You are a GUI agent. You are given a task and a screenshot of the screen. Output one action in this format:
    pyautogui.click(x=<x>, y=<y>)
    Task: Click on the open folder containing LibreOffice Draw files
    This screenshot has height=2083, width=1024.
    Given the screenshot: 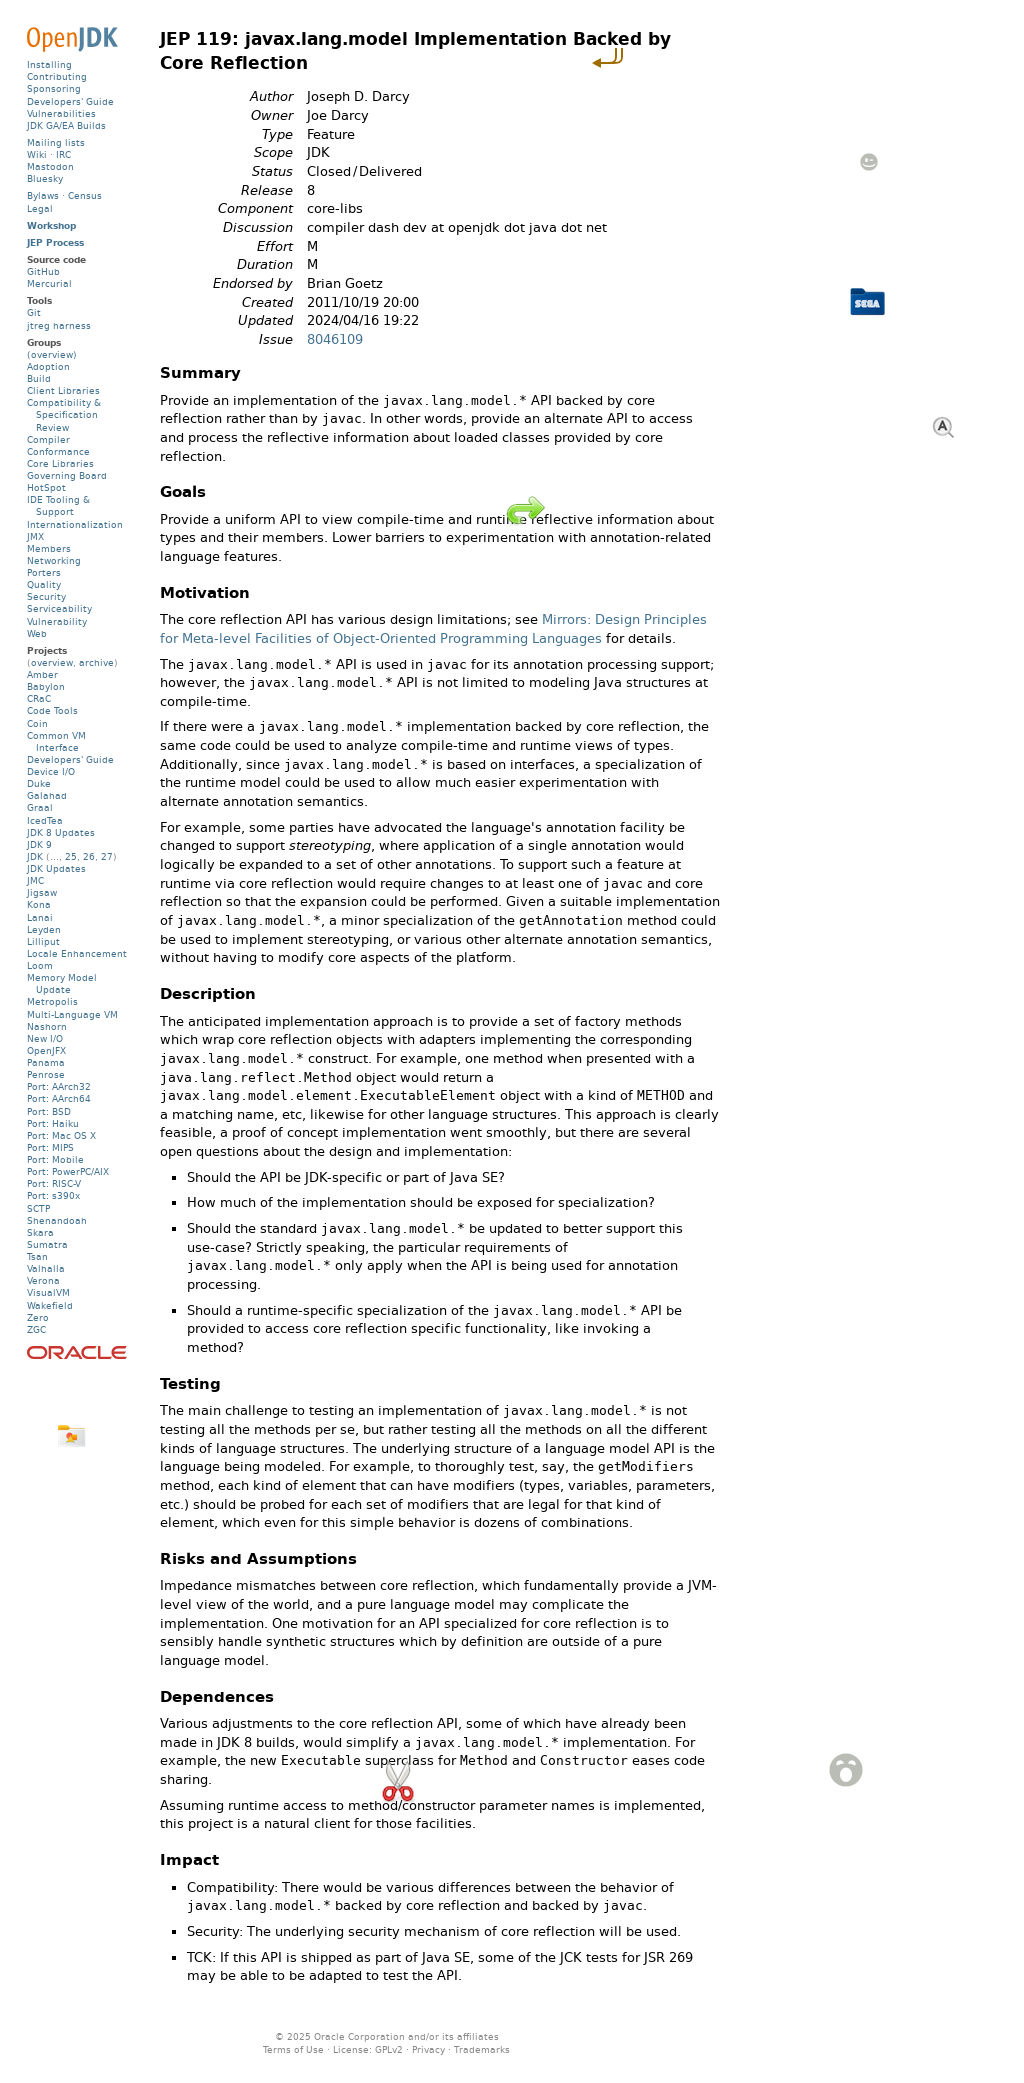 What is the action you would take?
    pyautogui.click(x=71, y=1436)
    